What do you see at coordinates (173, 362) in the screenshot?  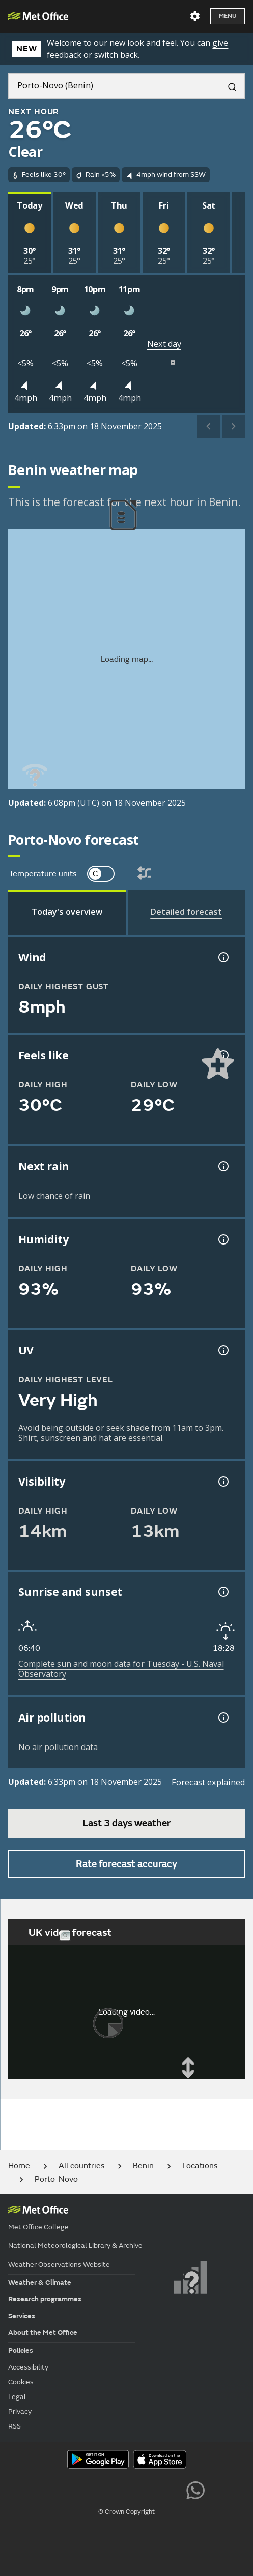 I see `restore window to previous size` at bounding box center [173, 362].